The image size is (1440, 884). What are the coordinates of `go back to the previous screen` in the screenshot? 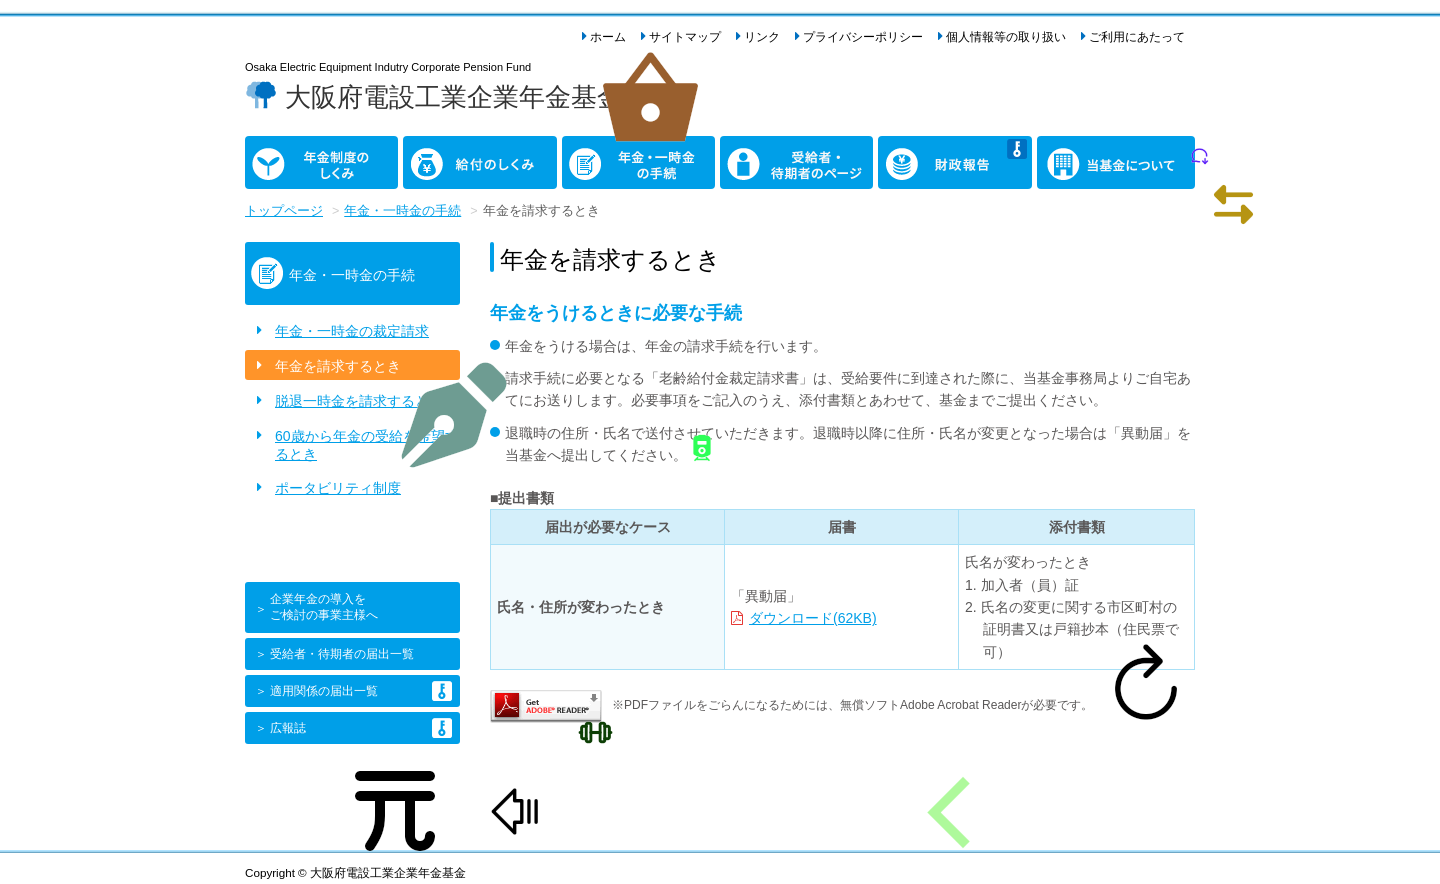 It's located at (948, 812).